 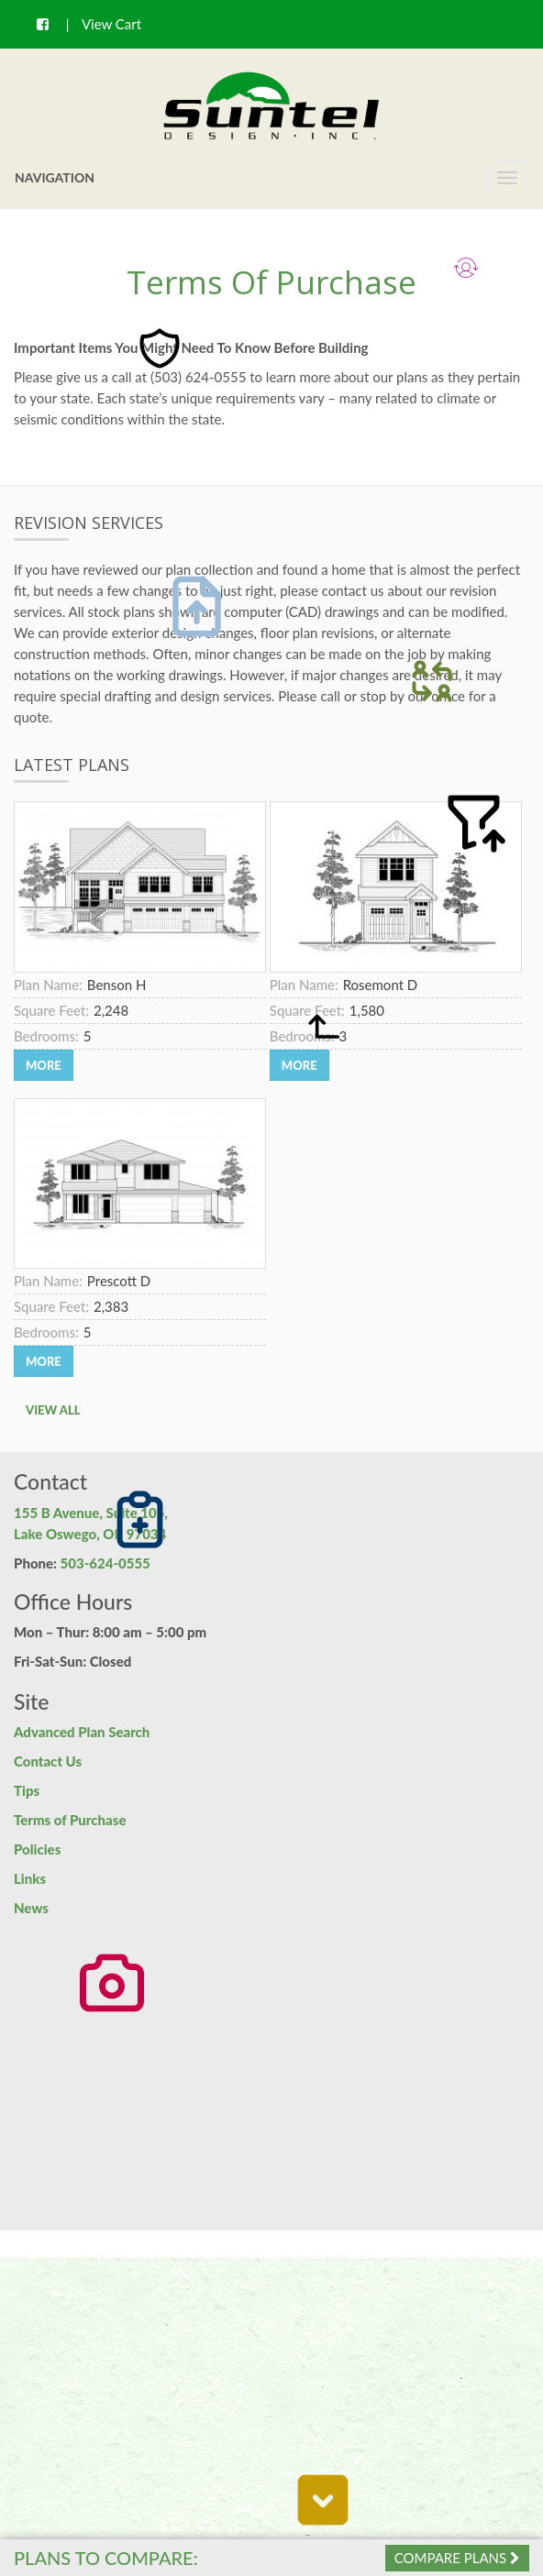 I want to click on go back and return to top, so click(x=323, y=1028).